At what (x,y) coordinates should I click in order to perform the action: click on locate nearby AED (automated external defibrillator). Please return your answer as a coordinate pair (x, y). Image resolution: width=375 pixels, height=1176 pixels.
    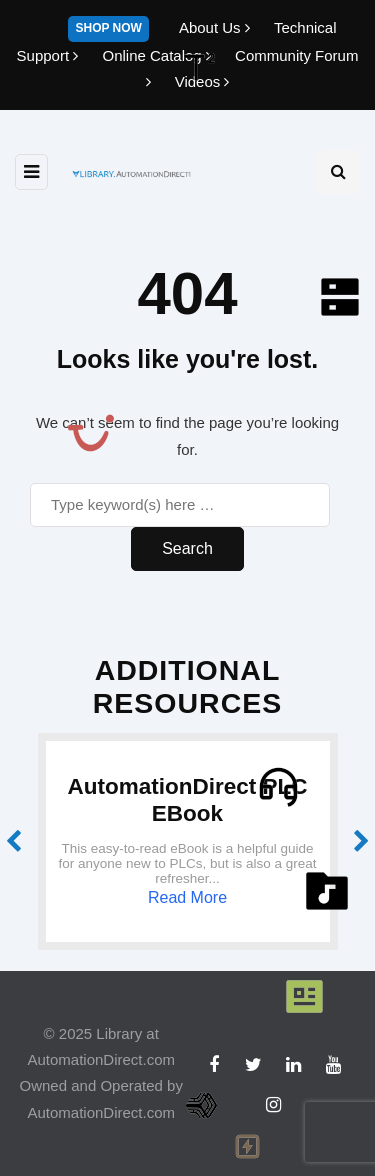
    Looking at the image, I should click on (247, 1146).